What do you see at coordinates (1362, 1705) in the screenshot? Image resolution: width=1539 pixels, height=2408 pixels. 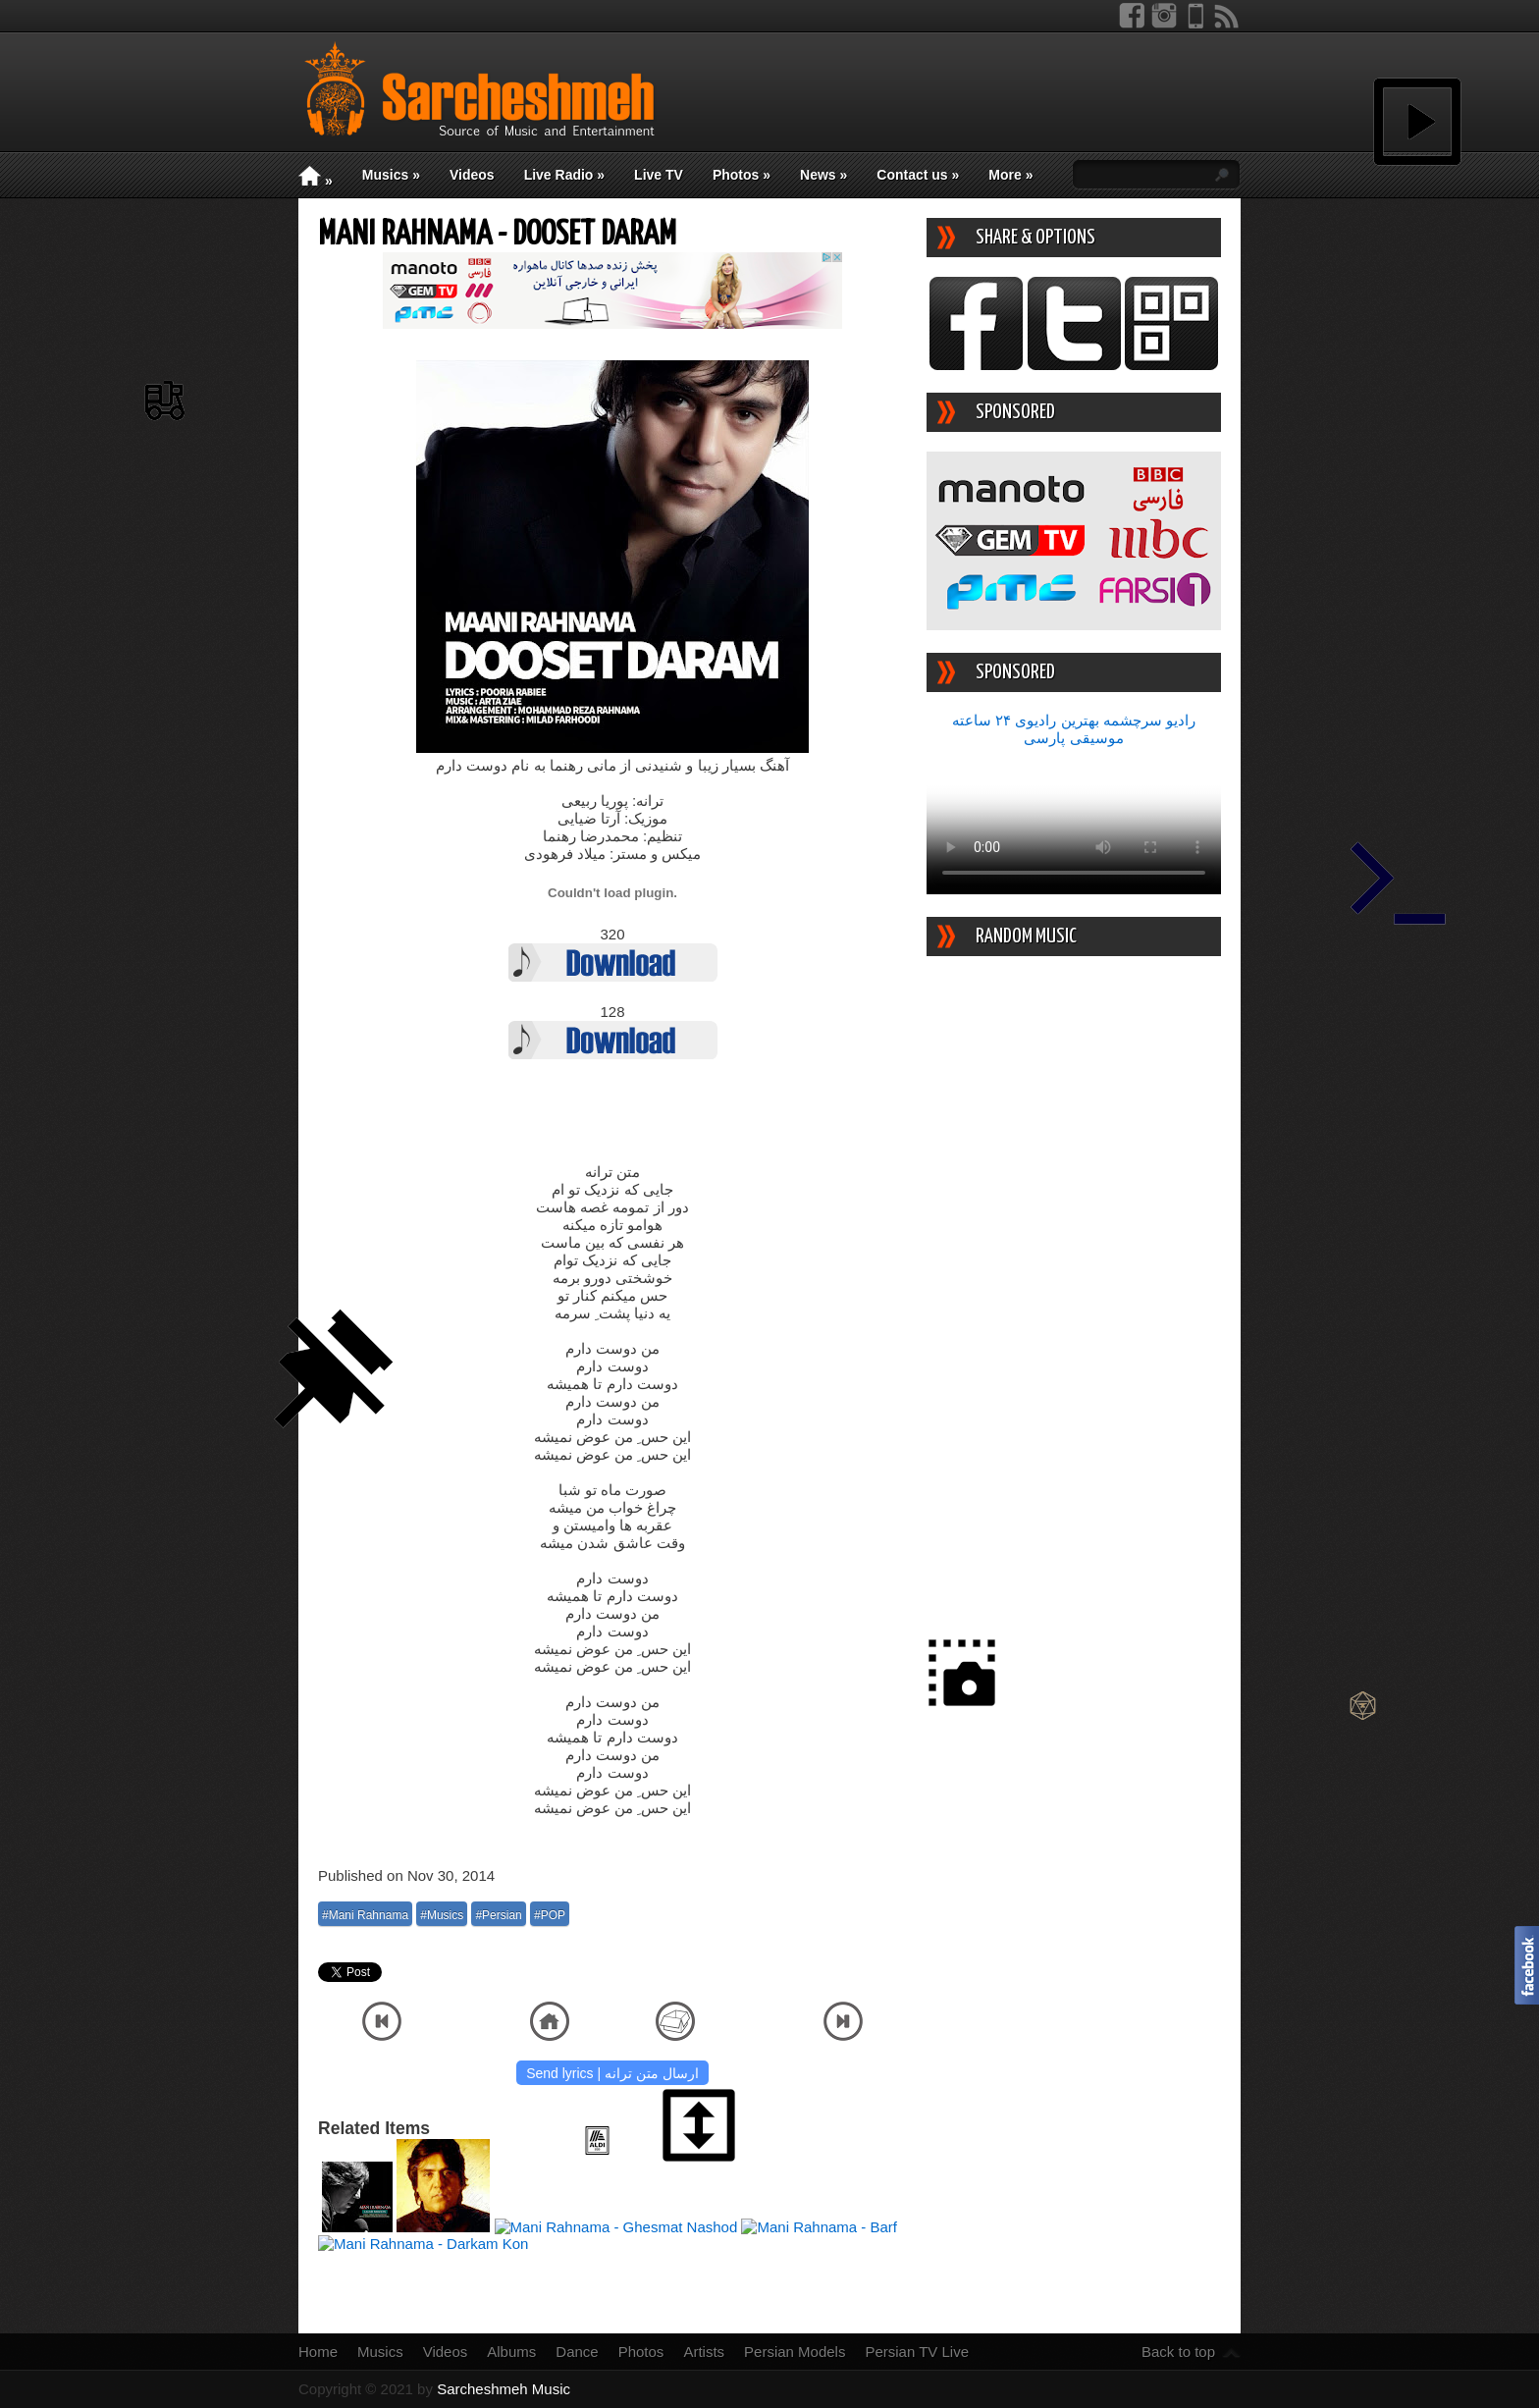 I see `launch Foundry Virtual Tabletop application` at bounding box center [1362, 1705].